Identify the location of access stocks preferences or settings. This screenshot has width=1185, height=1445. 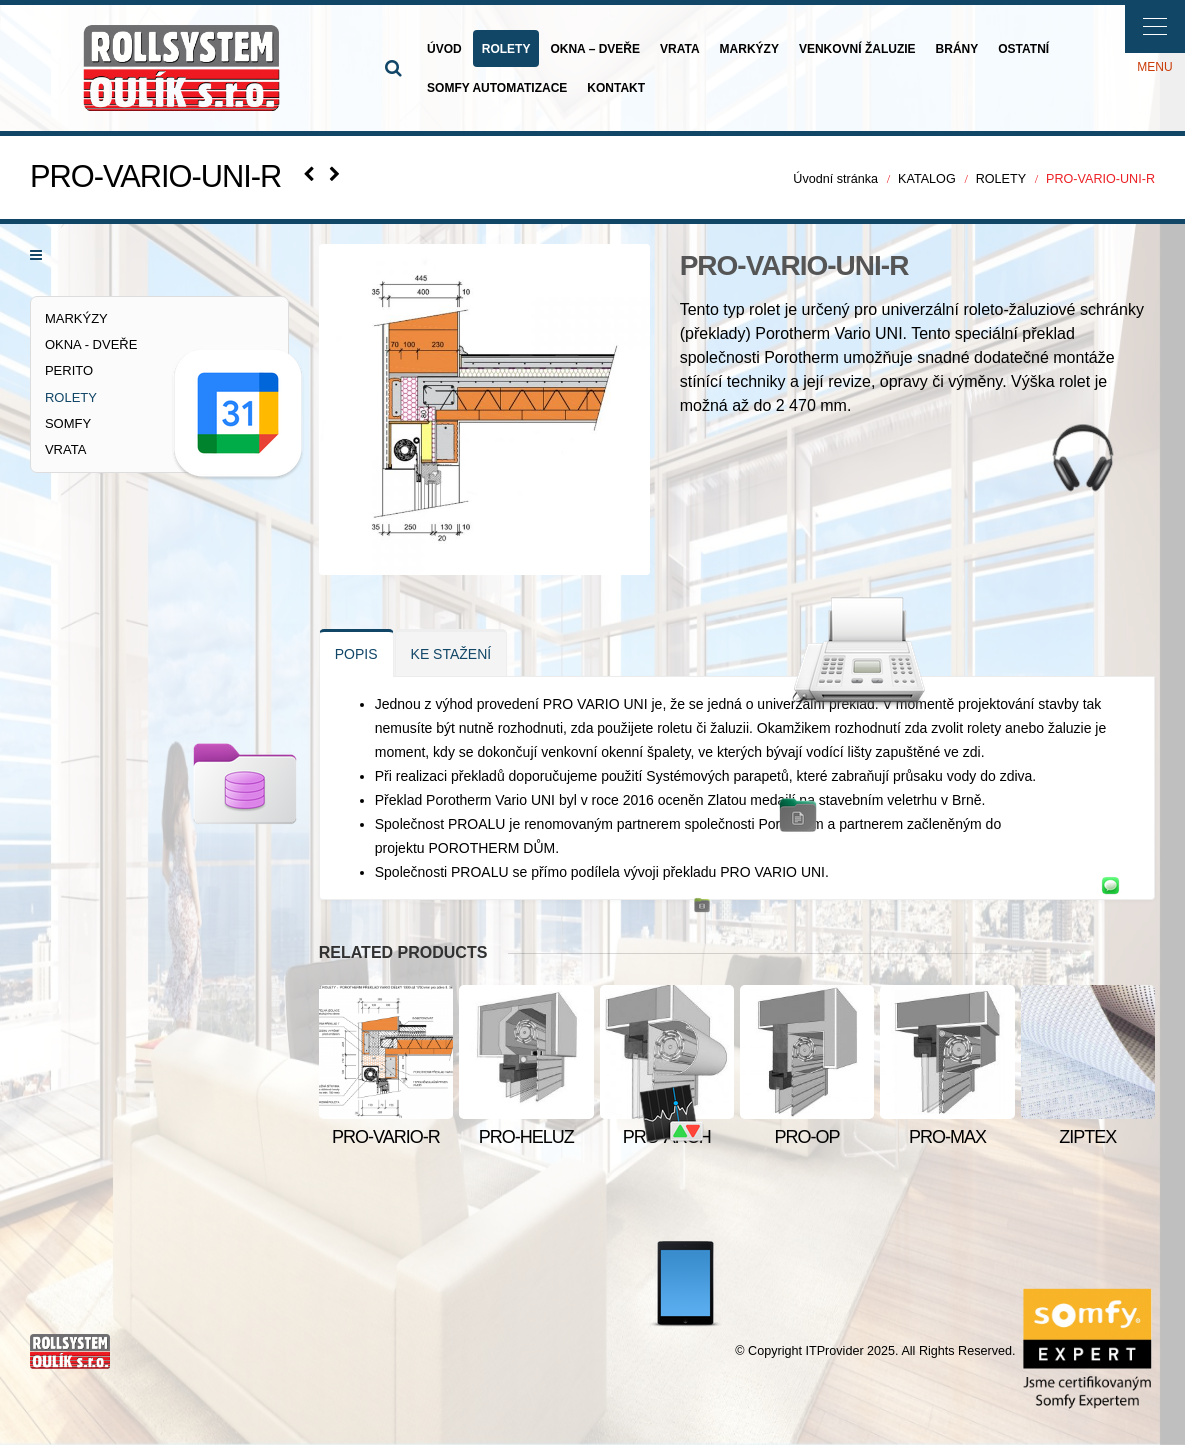
(671, 1113).